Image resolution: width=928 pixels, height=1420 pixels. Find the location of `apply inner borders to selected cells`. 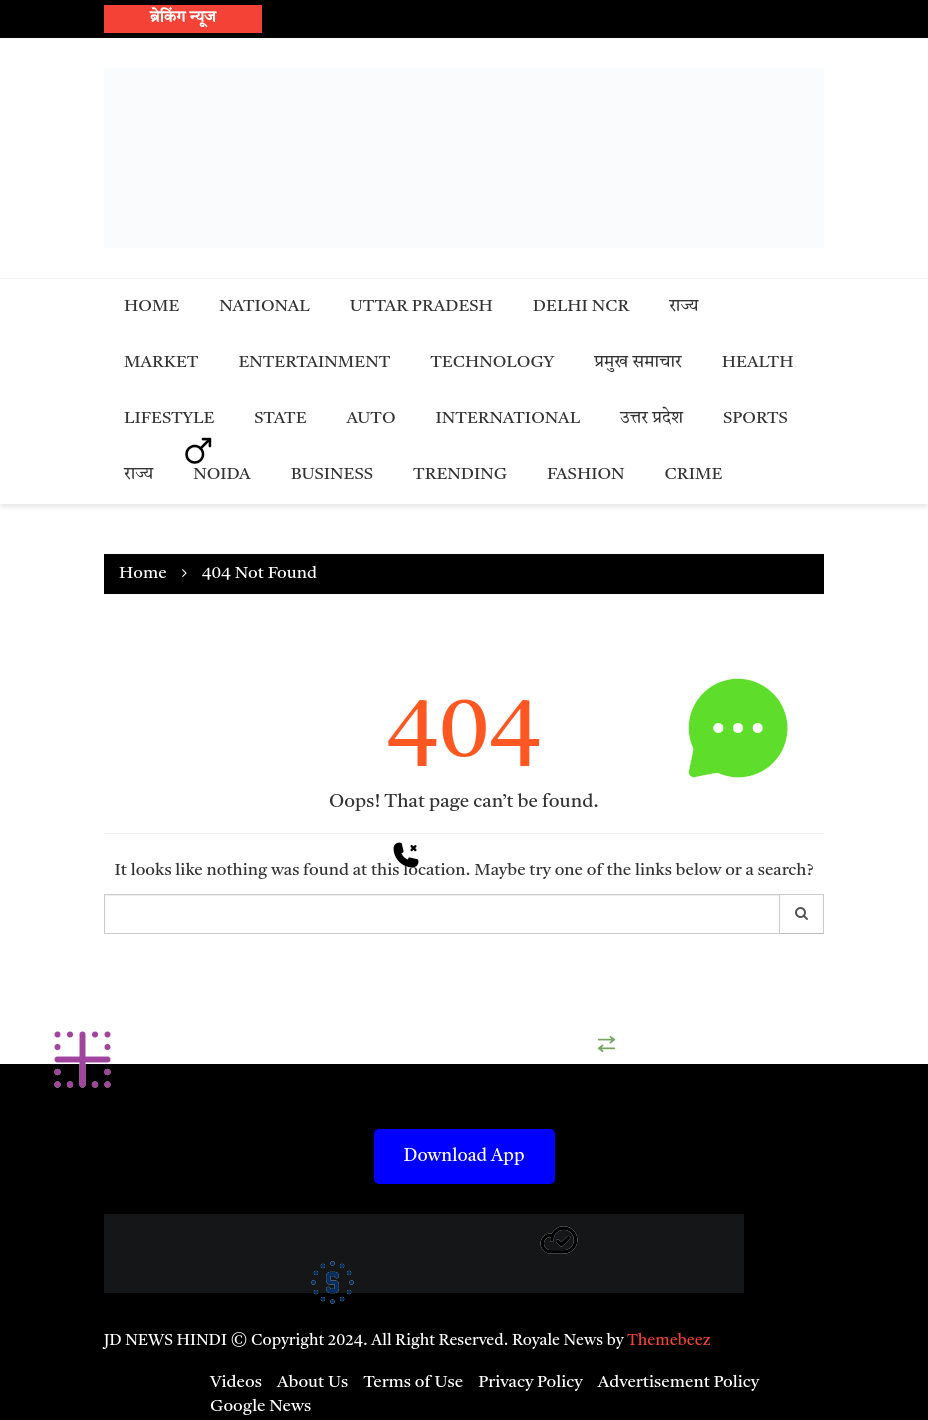

apply inner borders to selected cells is located at coordinates (82, 1059).